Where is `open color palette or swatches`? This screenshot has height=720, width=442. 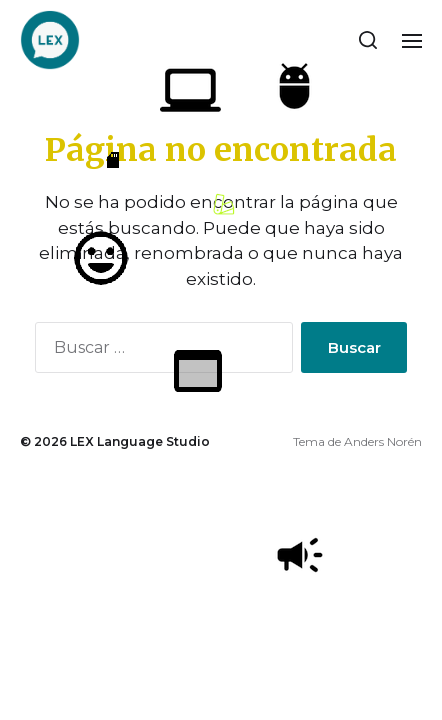 open color palette or swatches is located at coordinates (223, 205).